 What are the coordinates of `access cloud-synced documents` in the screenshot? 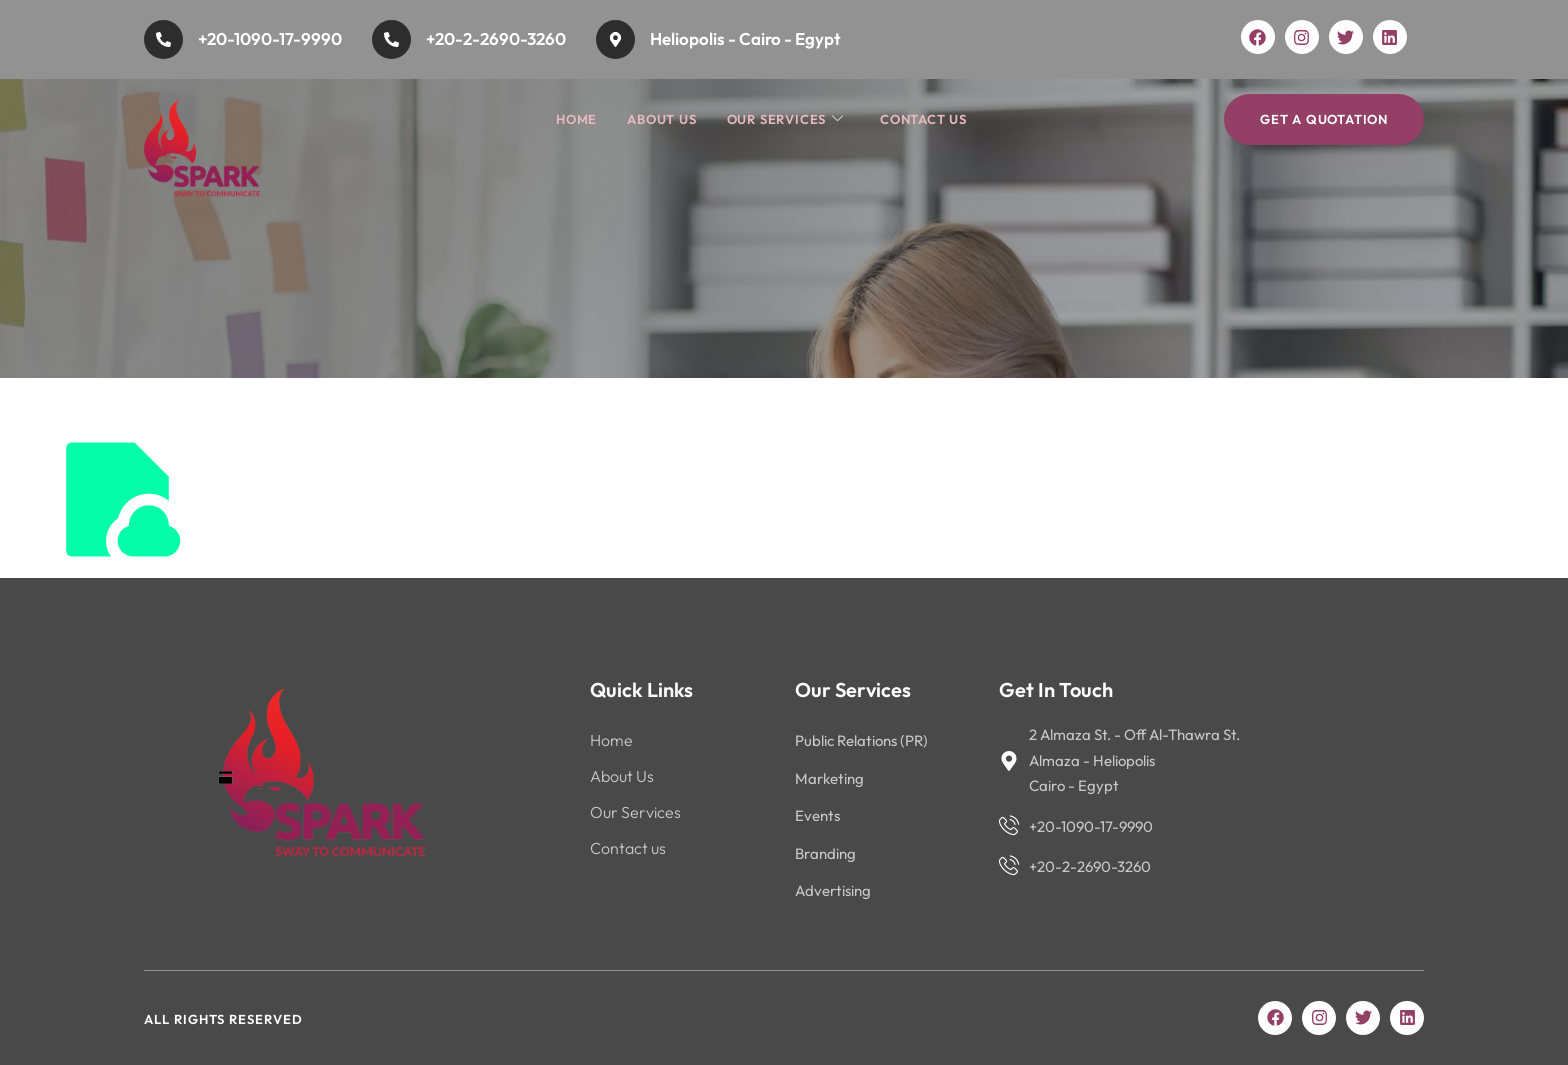 It's located at (117, 499).